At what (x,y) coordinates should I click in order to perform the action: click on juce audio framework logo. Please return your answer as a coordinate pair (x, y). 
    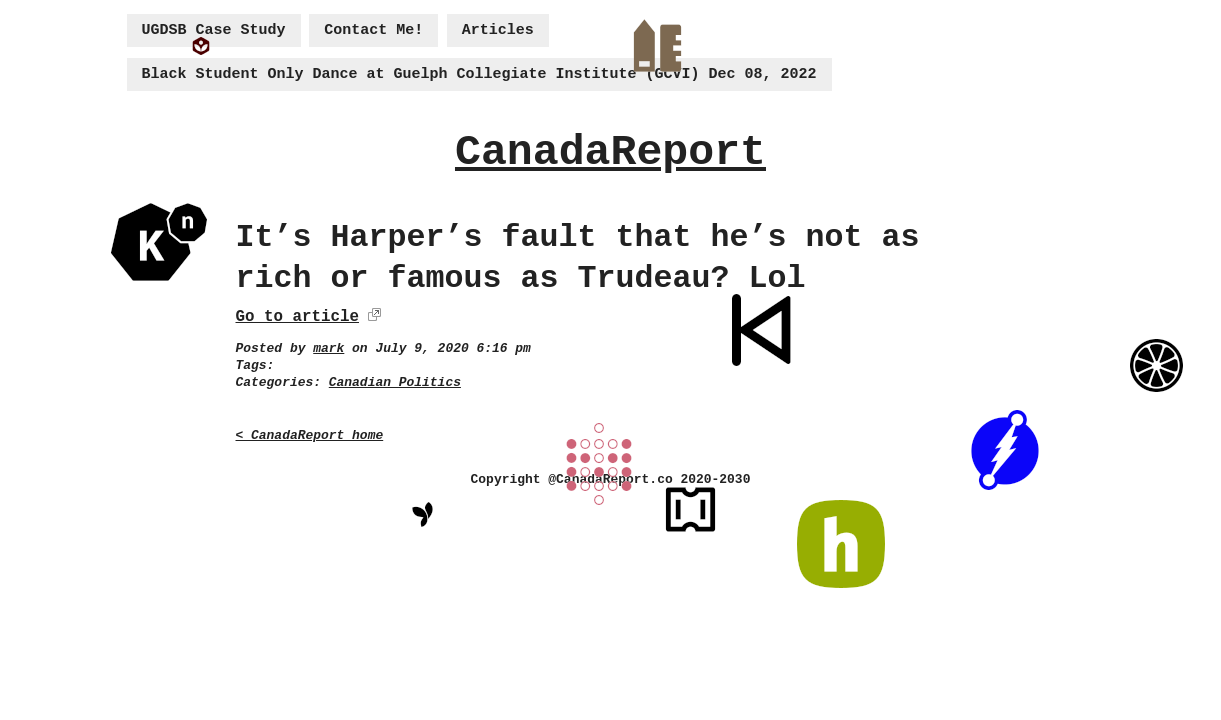
    Looking at the image, I should click on (1156, 365).